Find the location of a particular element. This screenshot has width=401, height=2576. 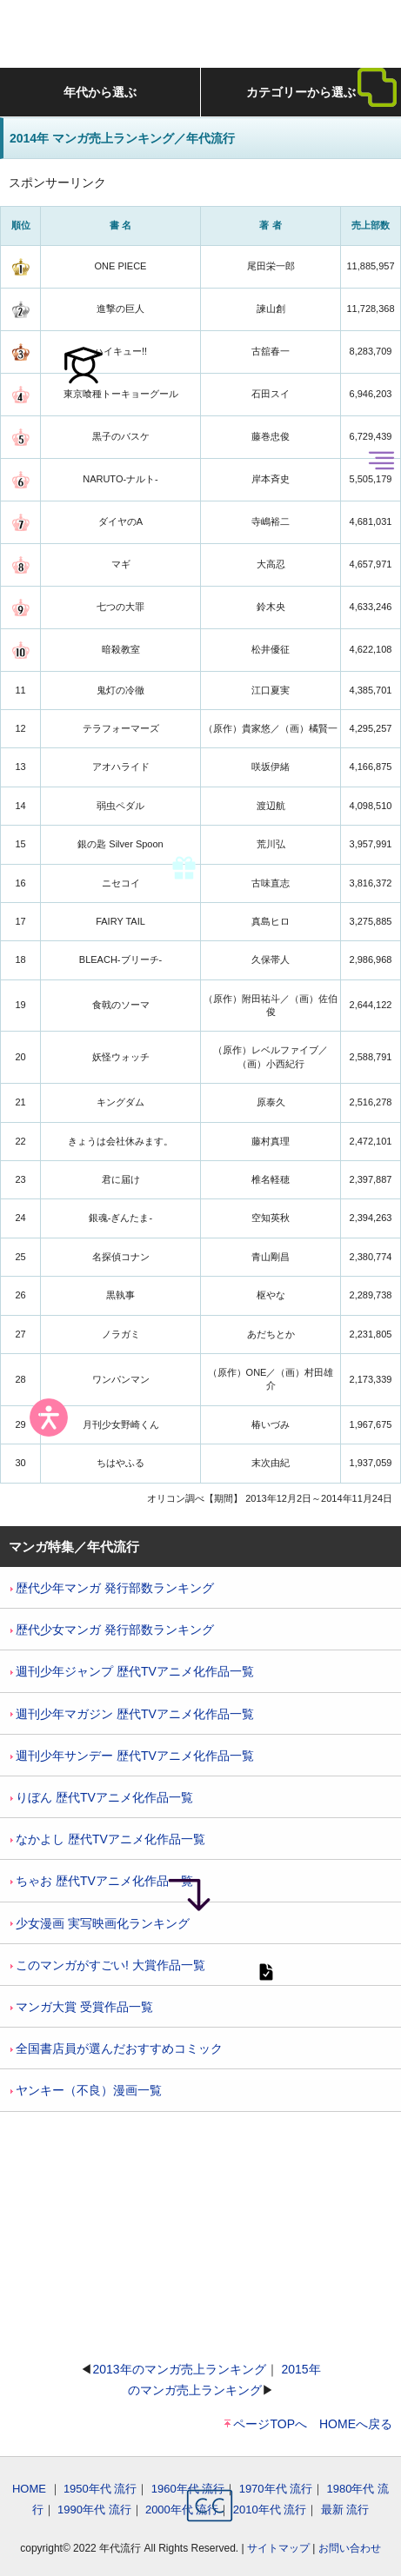

view student profile is located at coordinates (84, 366).